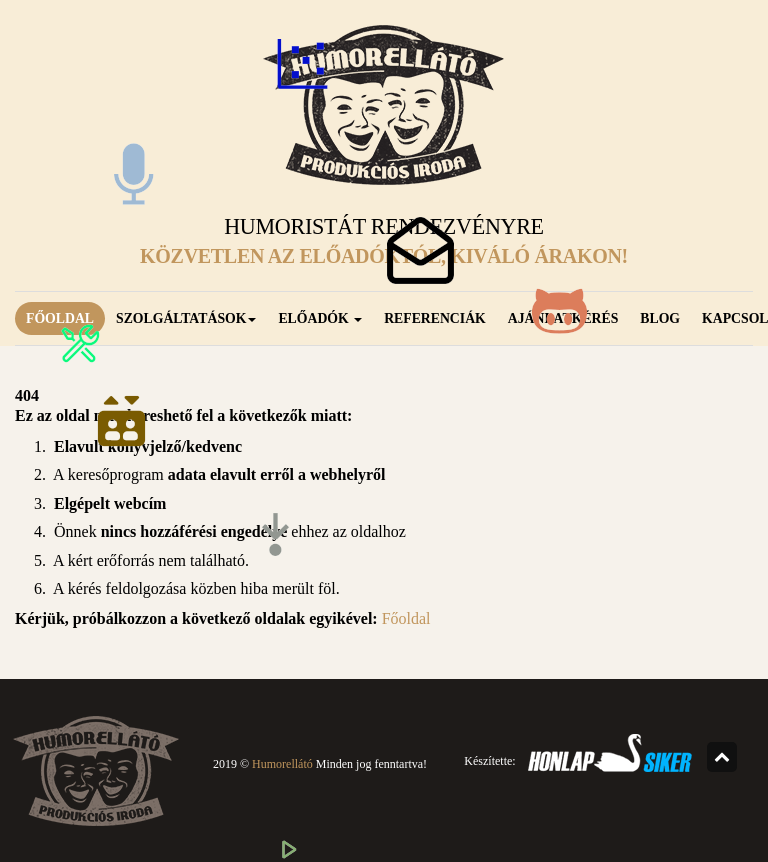  What do you see at coordinates (288, 849) in the screenshot?
I see `start debugging session` at bounding box center [288, 849].